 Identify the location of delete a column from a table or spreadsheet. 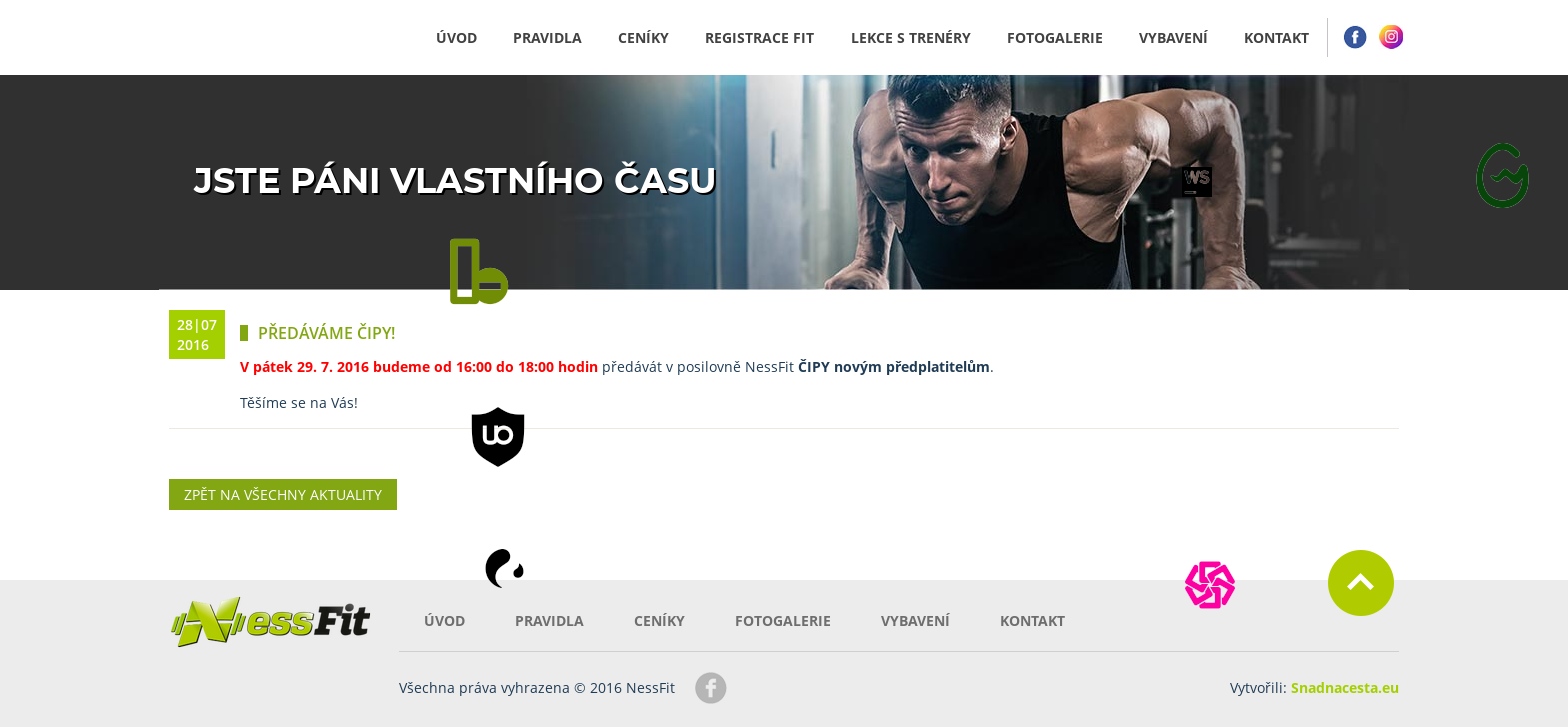
(475, 271).